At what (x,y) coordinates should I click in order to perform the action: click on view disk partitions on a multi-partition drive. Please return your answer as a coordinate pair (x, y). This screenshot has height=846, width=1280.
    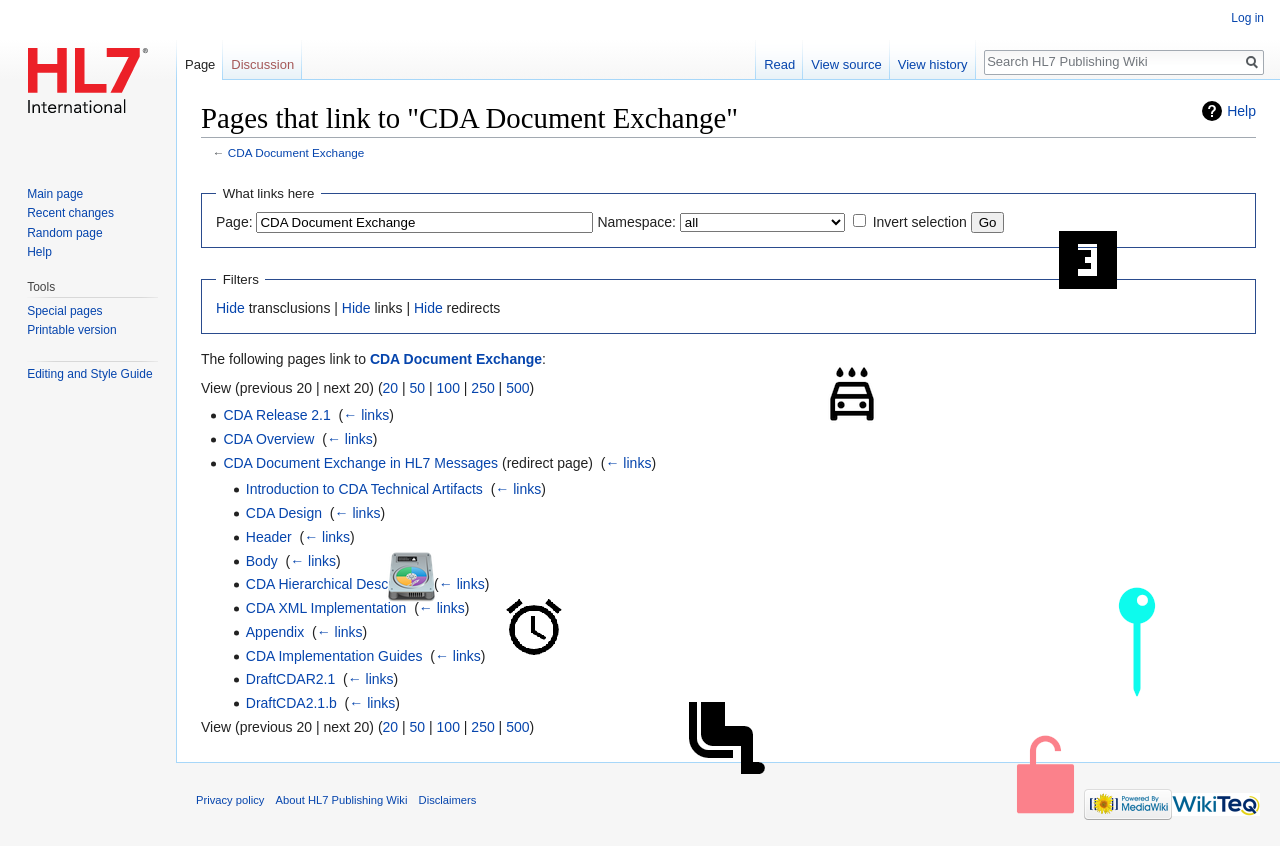
    Looking at the image, I should click on (411, 576).